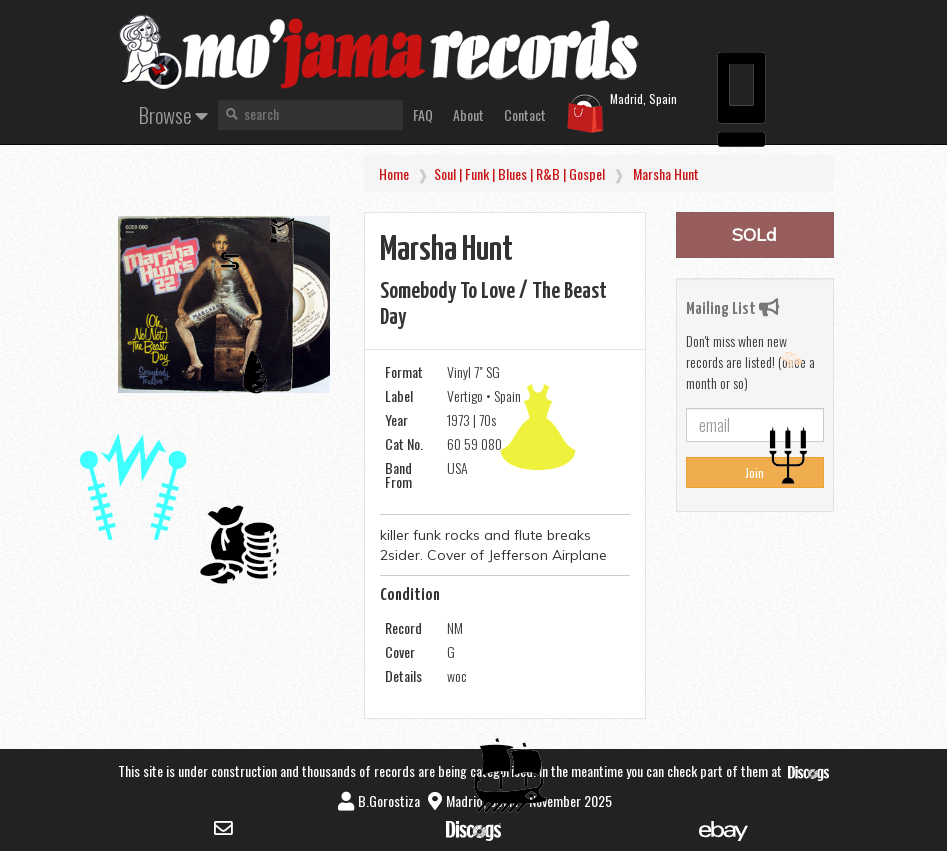 This screenshot has height=851, width=947. What do you see at coordinates (230, 261) in the screenshot?
I see `connect or link two items together` at bounding box center [230, 261].